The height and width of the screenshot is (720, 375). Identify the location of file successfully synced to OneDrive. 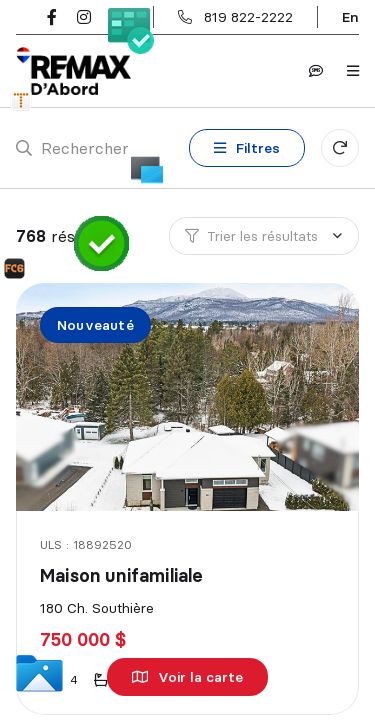
(101, 243).